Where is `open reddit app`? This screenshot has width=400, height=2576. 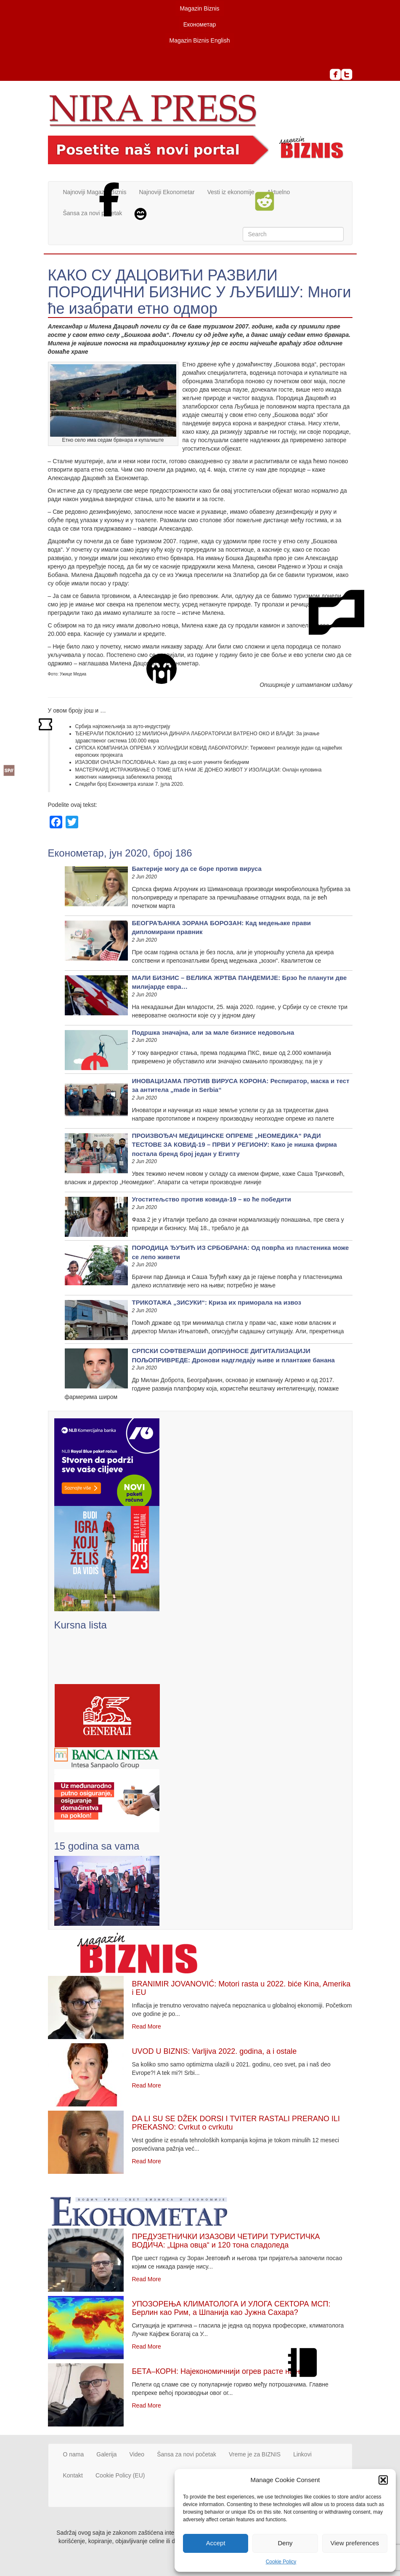
open reddit app is located at coordinates (265, 201).